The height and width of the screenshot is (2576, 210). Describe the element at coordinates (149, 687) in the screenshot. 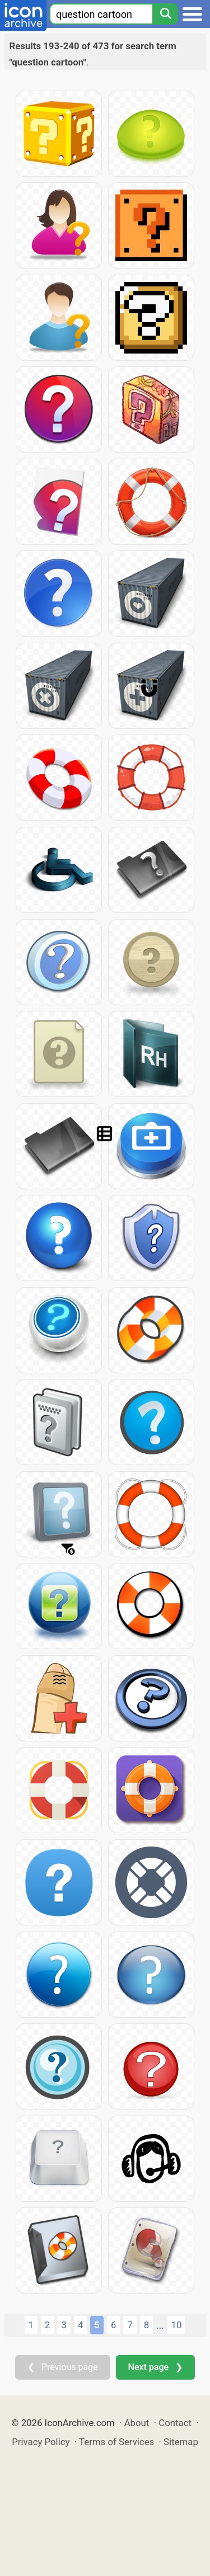

I see `attract or pull related items together` at that location.